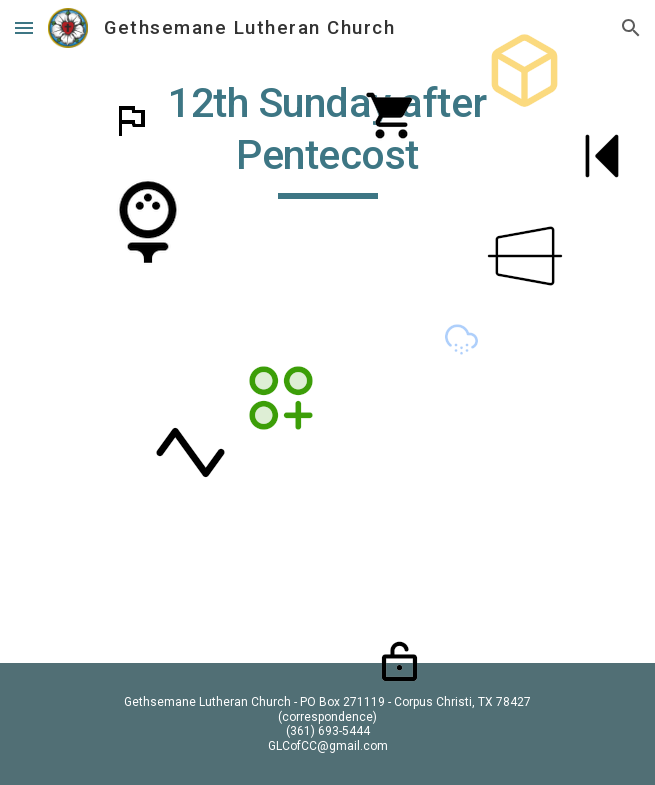 The height and width of the screenshot is (785, 655). Describe the element at coordinates (190, 452) in the screenshot. I see `audio or sound wave visualization` at that location.